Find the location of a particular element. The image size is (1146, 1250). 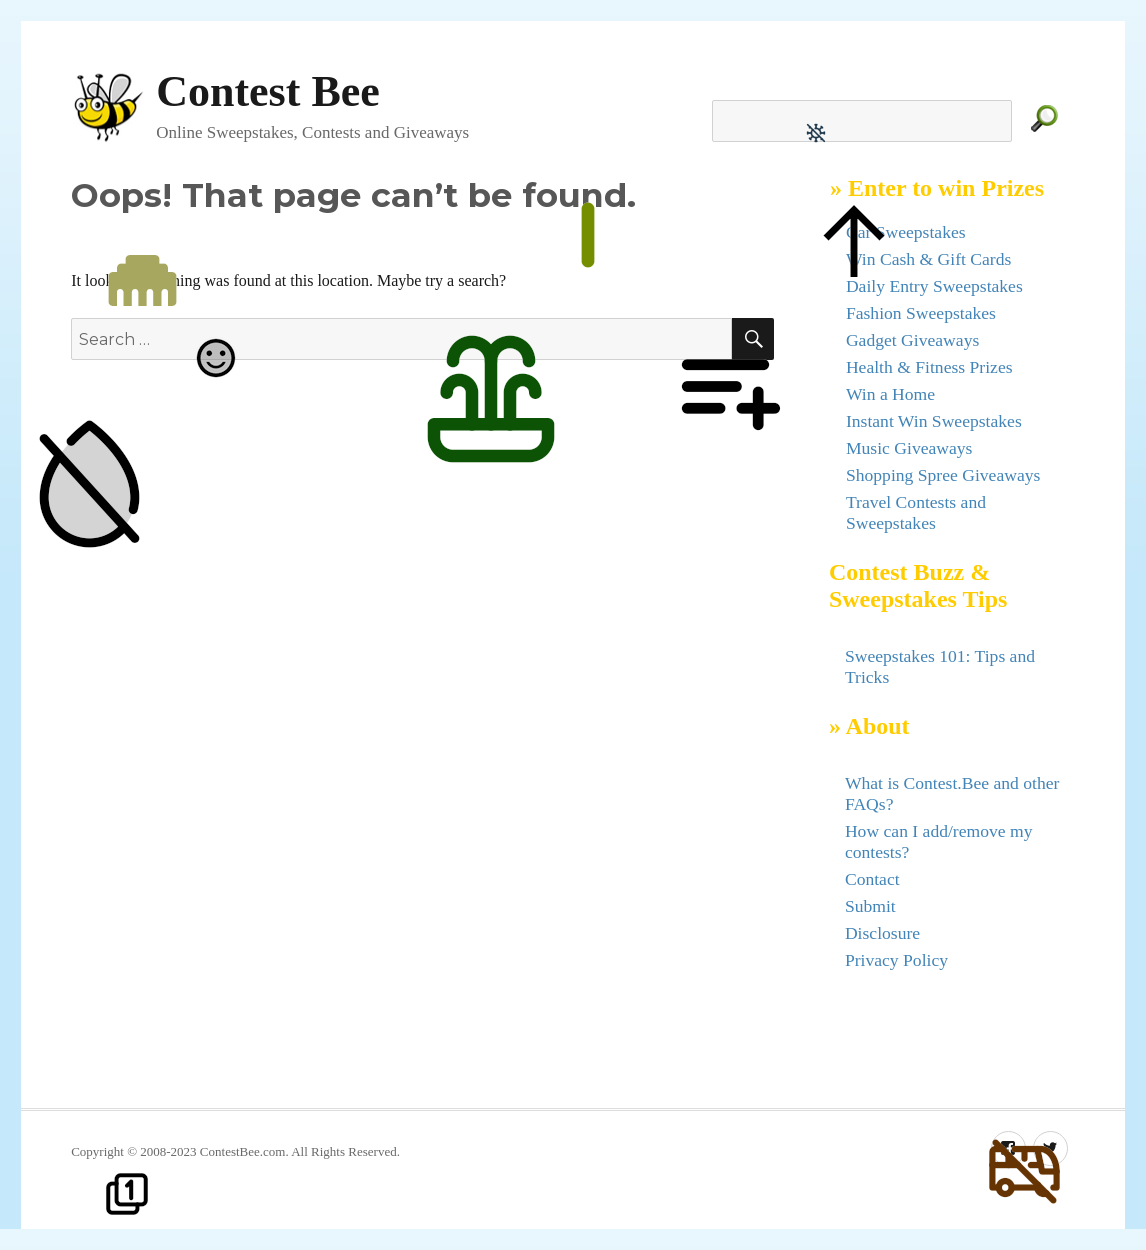

indicates information or help is available is located at coordinates (588, 235).